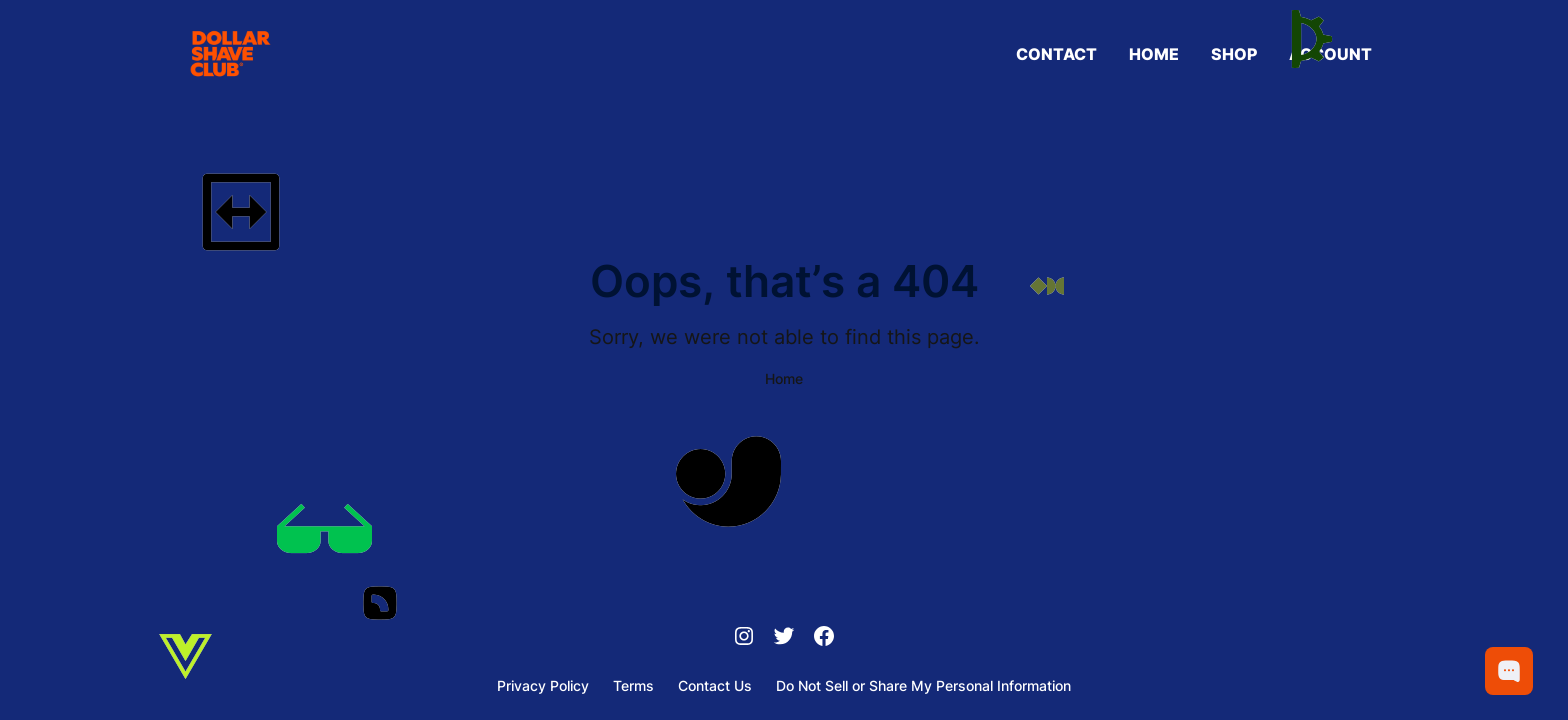  Describe the element at coordinates (1047, 286) in the screenshot. I see `innosoft company logo` at that location.